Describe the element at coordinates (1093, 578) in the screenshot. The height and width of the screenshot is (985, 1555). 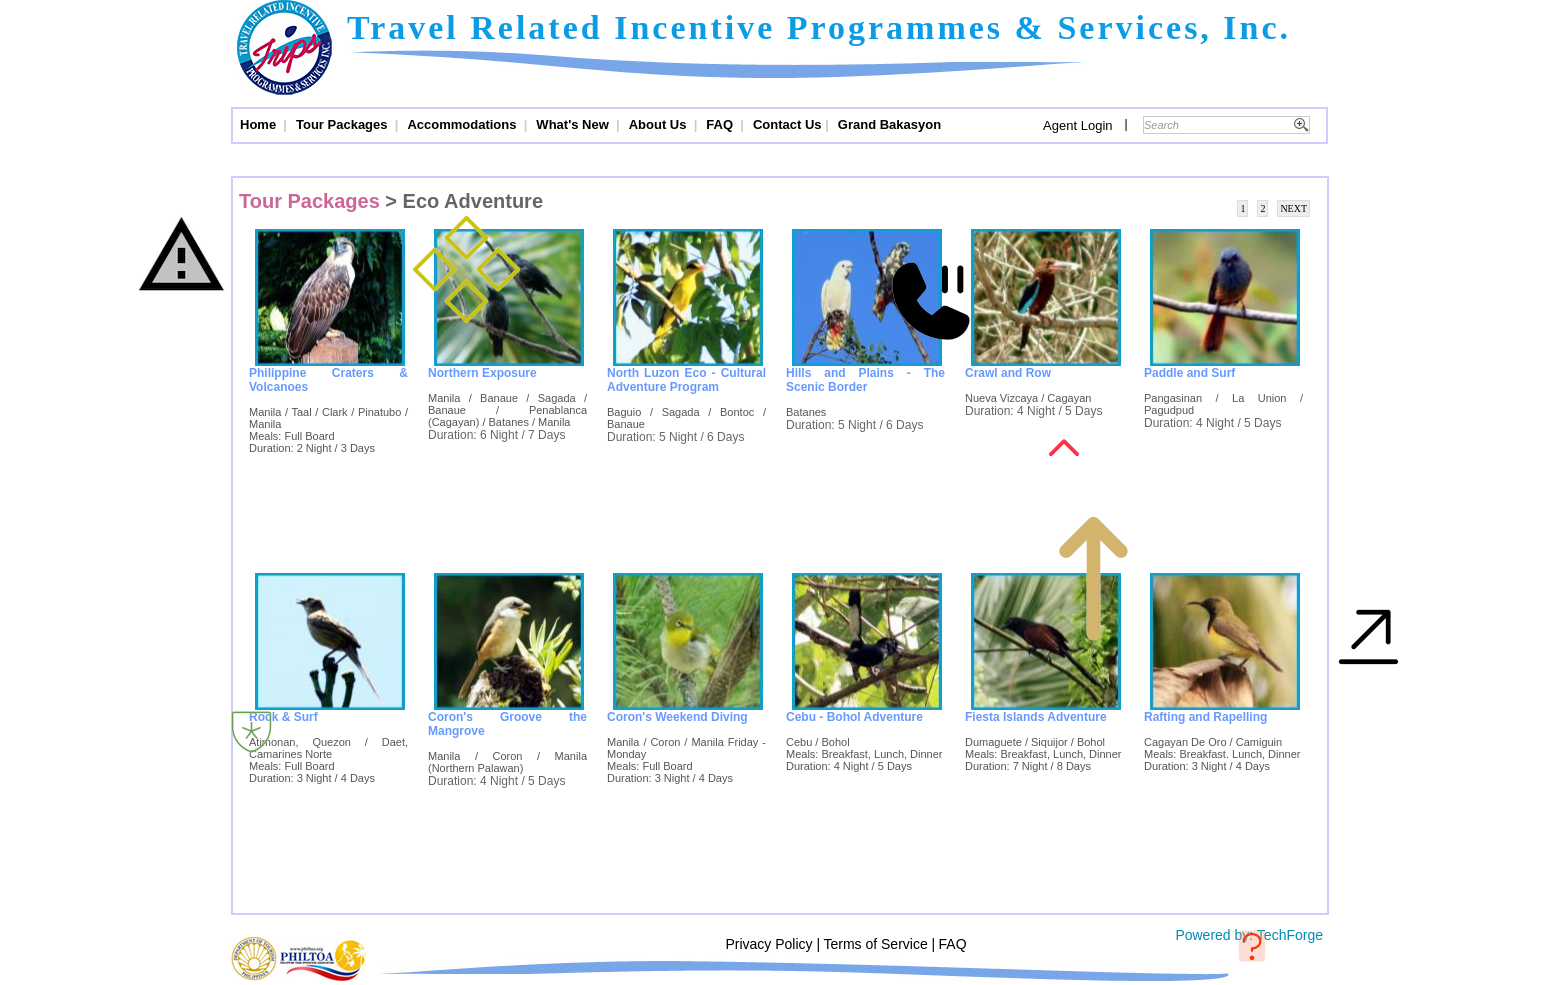
I see `scroll to top of page` at that location.